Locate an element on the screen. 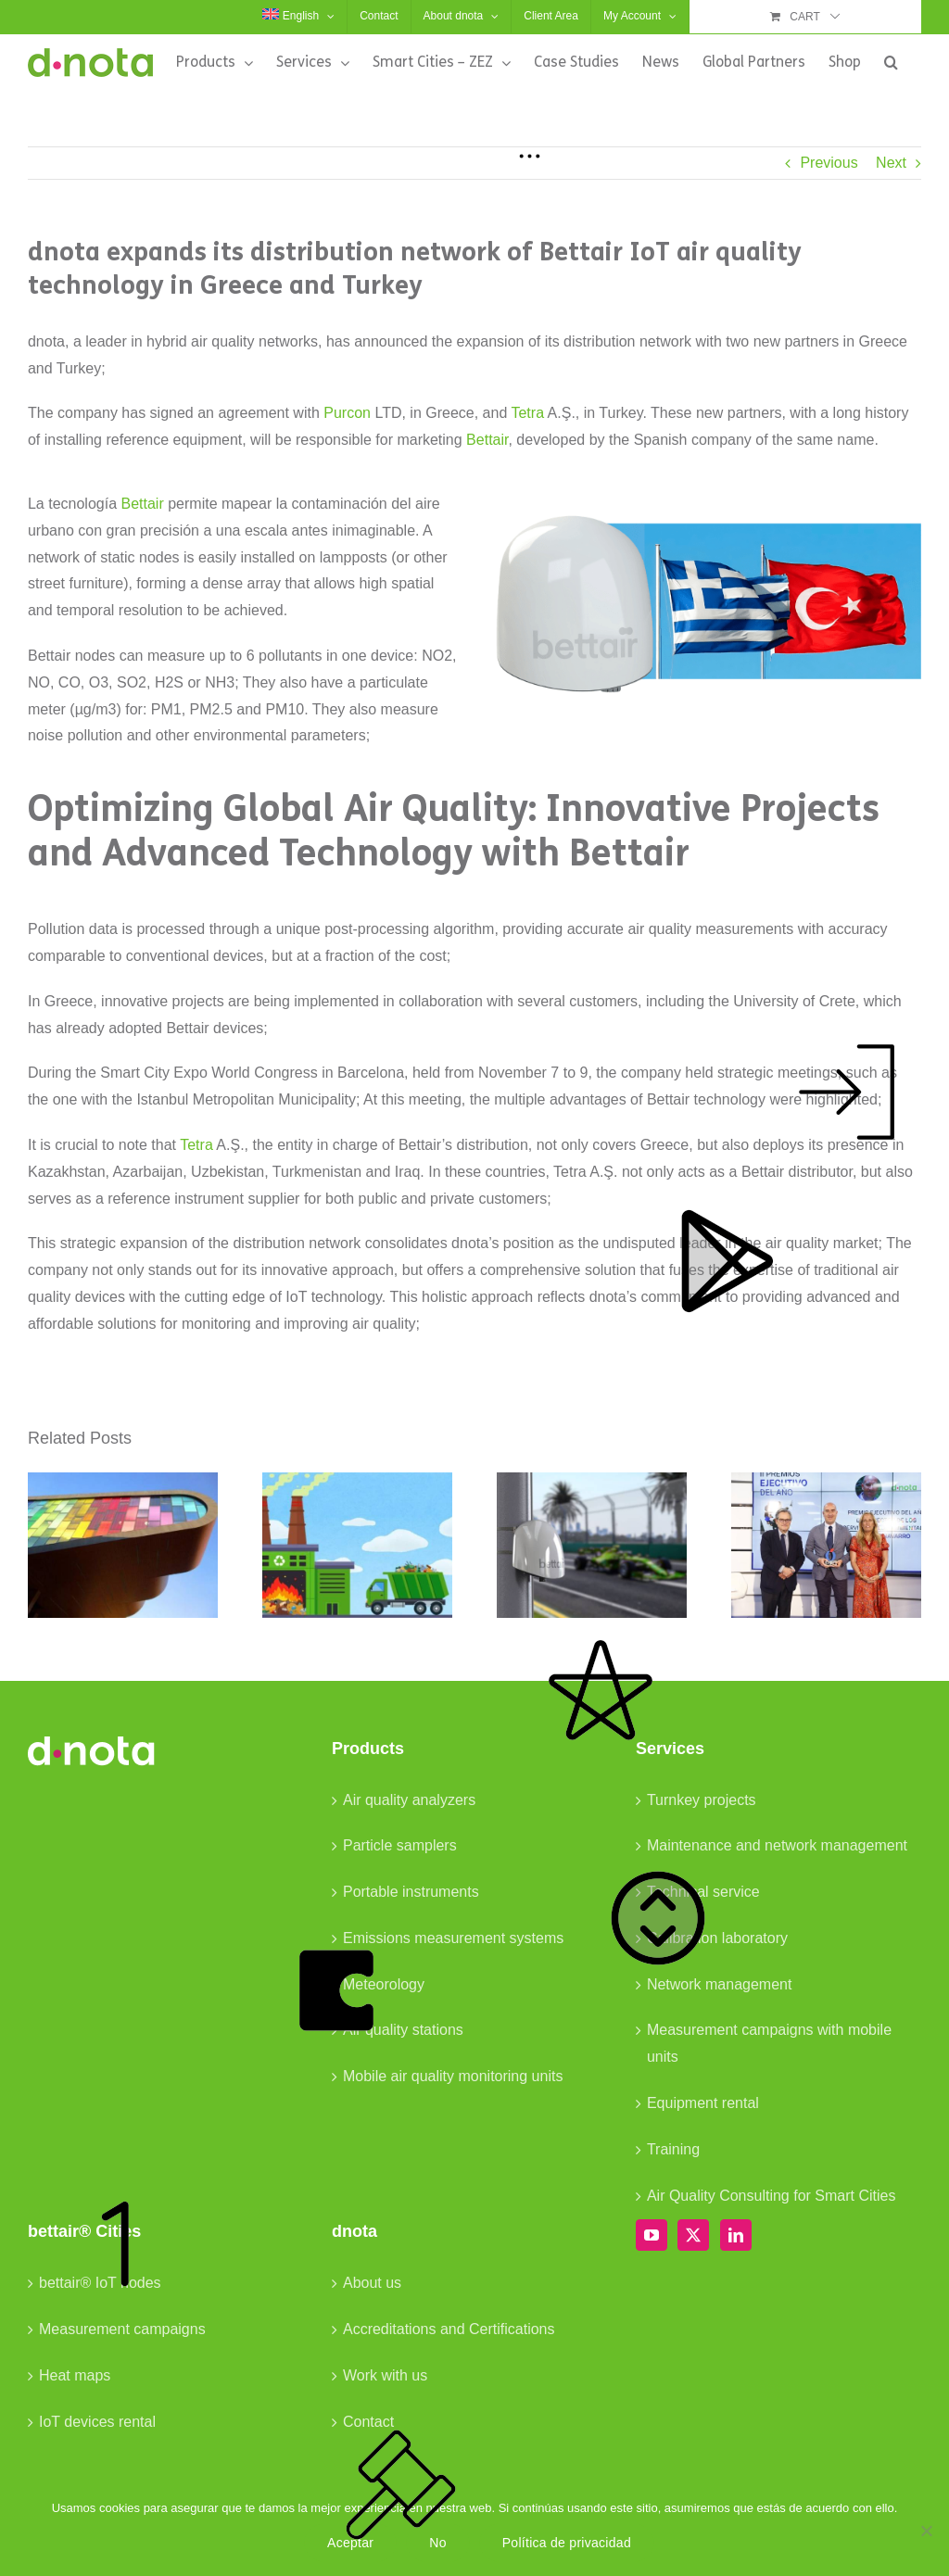 Image resolution: width=949 pixels, height=2576 pixels. open more options menu is located at coordinates (529, 156).